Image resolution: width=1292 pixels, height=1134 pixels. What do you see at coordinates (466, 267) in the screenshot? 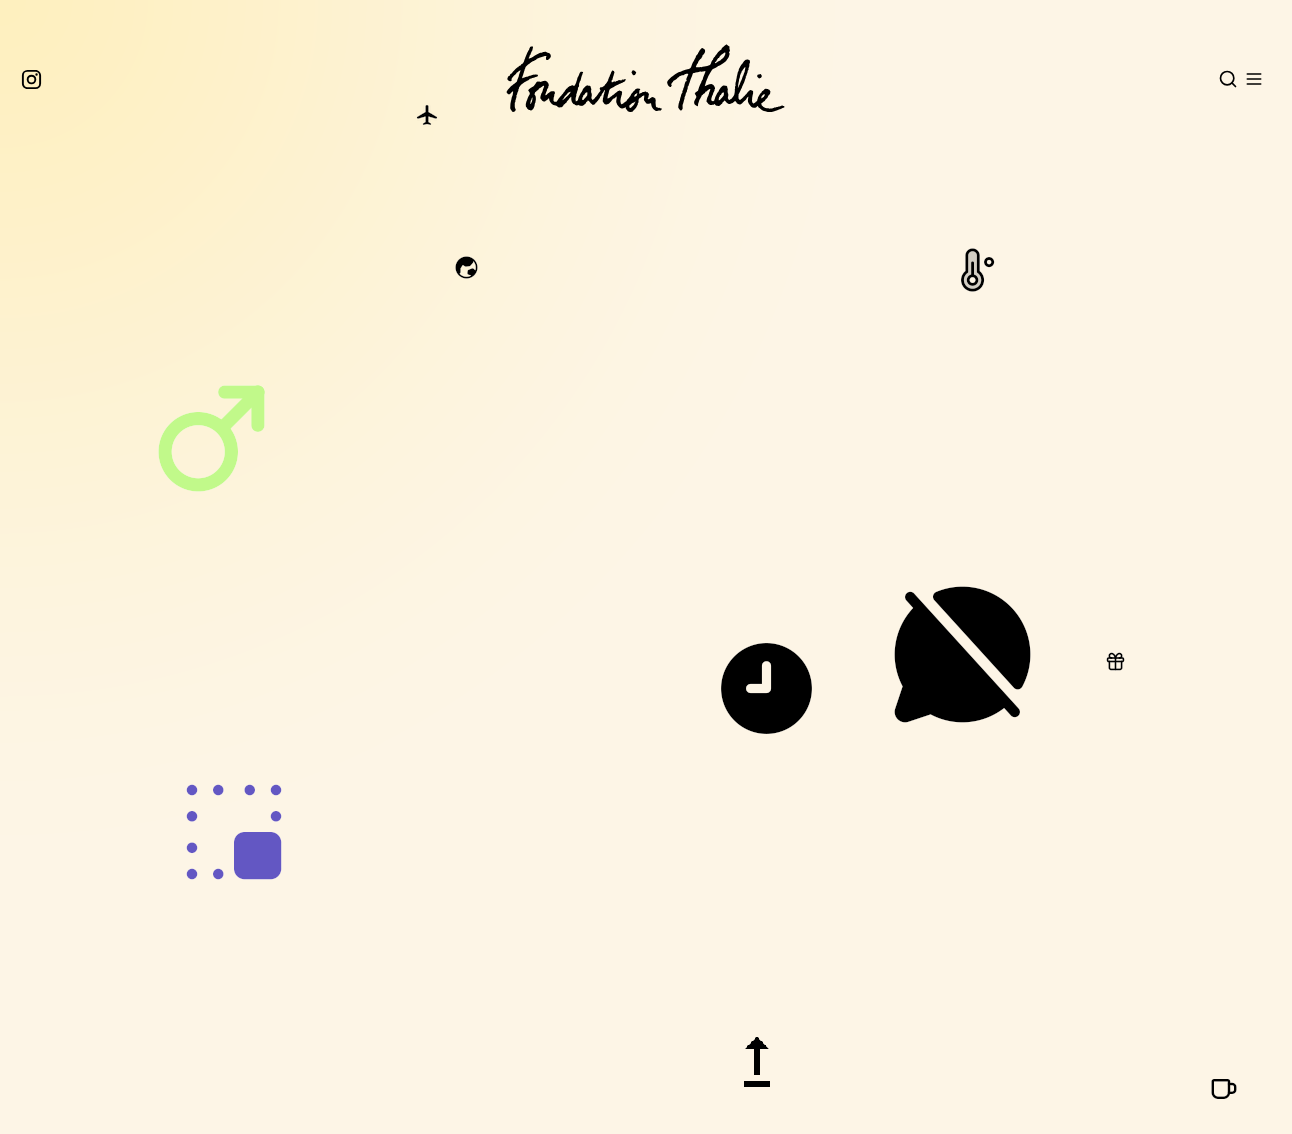
I see `switch to international or global settings` at bounding box center [466, 267].